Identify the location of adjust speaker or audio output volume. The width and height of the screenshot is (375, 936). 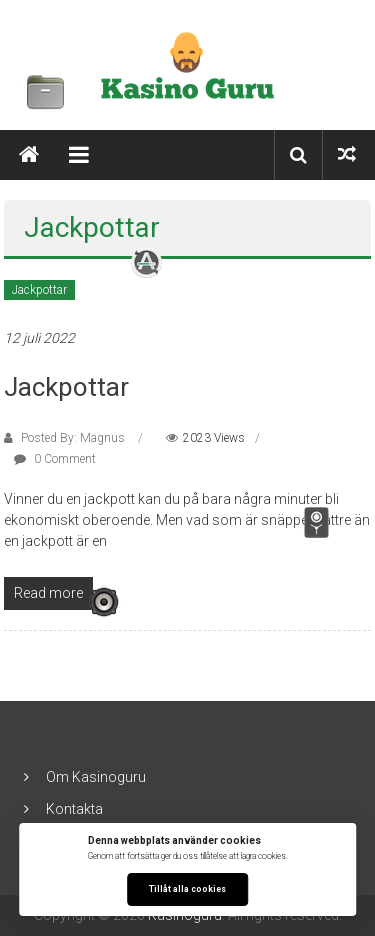
(104, 602).